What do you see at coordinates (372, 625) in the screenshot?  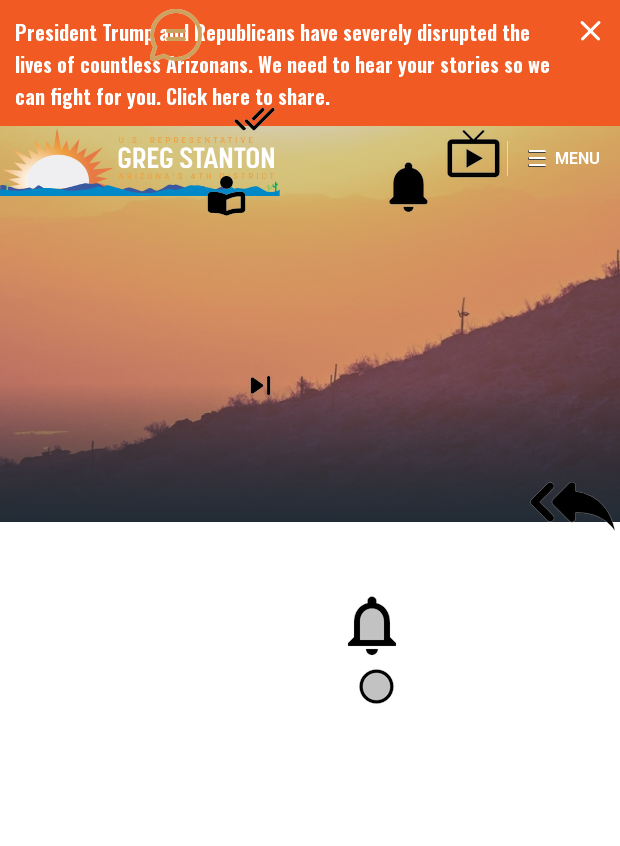 I see `view notifications` at bounding box center [372, 625].